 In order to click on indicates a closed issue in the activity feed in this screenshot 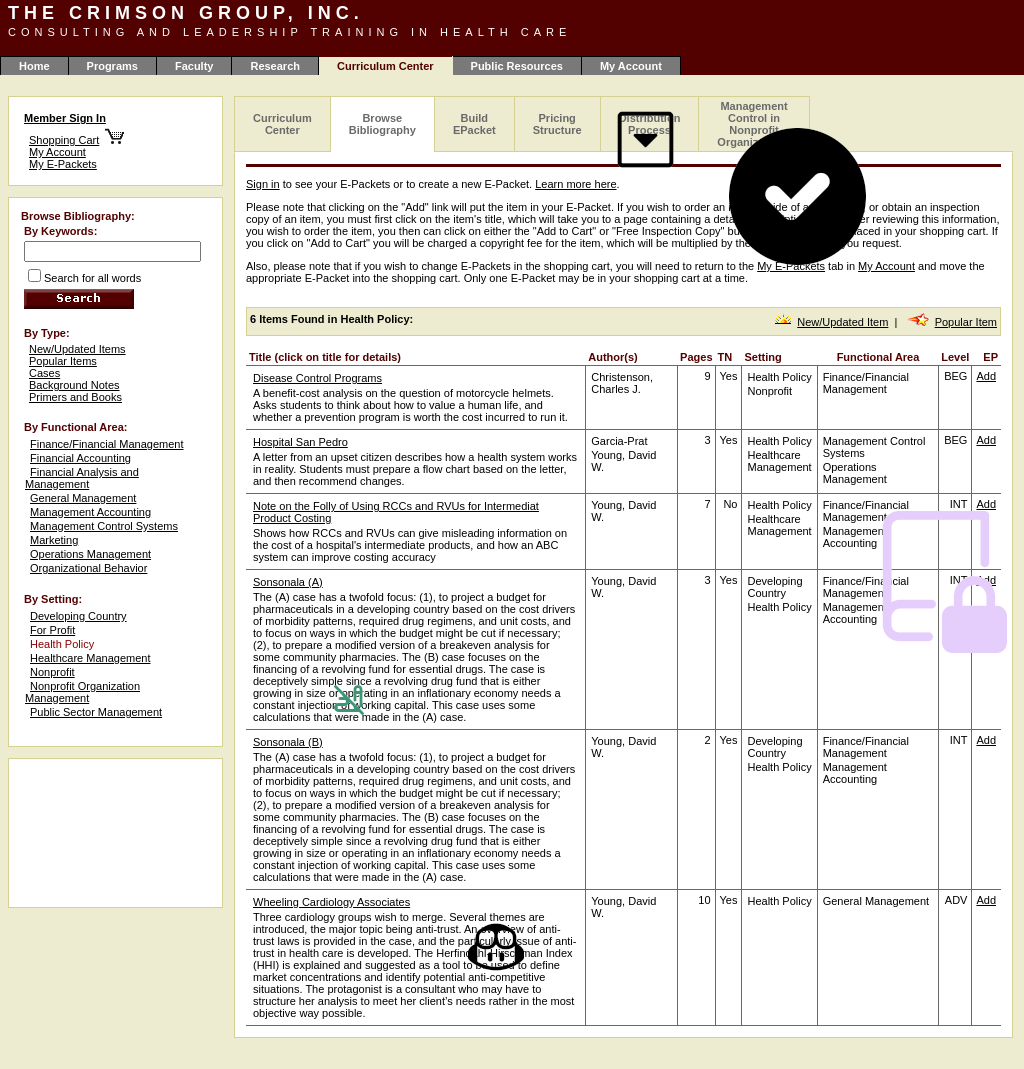, I will do `click(797, 196)`.